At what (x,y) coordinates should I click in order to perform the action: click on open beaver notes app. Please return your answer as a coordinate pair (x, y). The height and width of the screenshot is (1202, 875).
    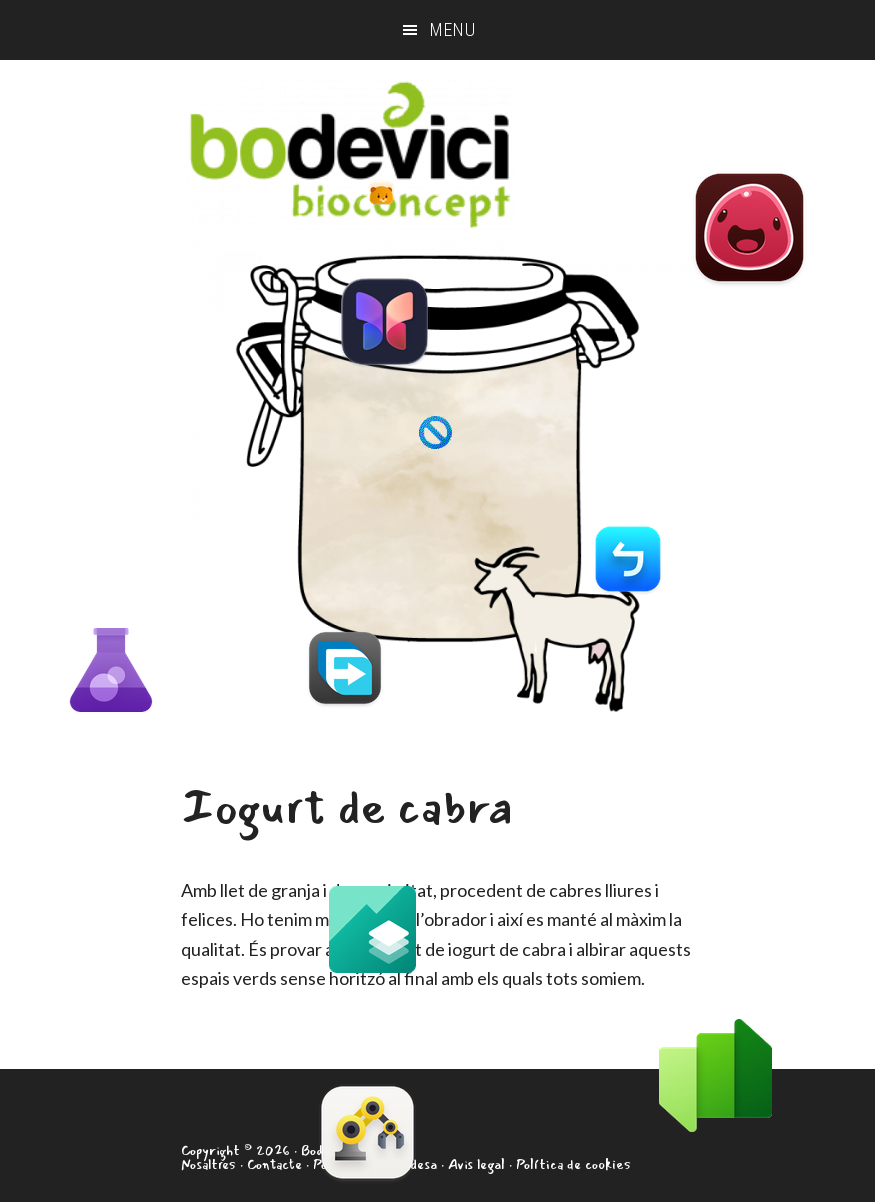
    Looking at the image, I should click on (381, 192).